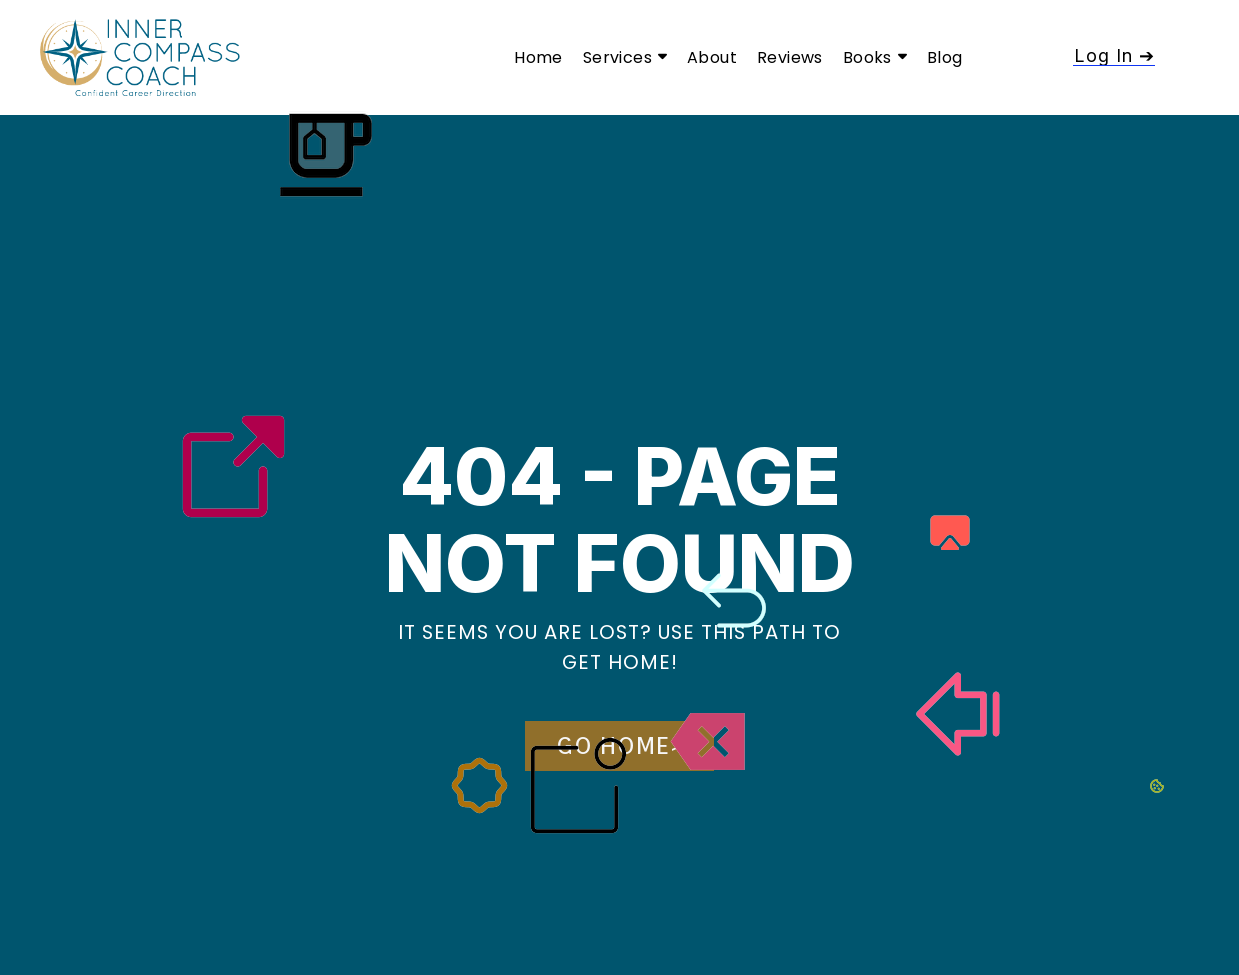 The image size is (1239, 975). What do you see at coordinates (326, 155) in the screenshot?
I see `access food and beverage emoji category` at bounding box center [326, 155].